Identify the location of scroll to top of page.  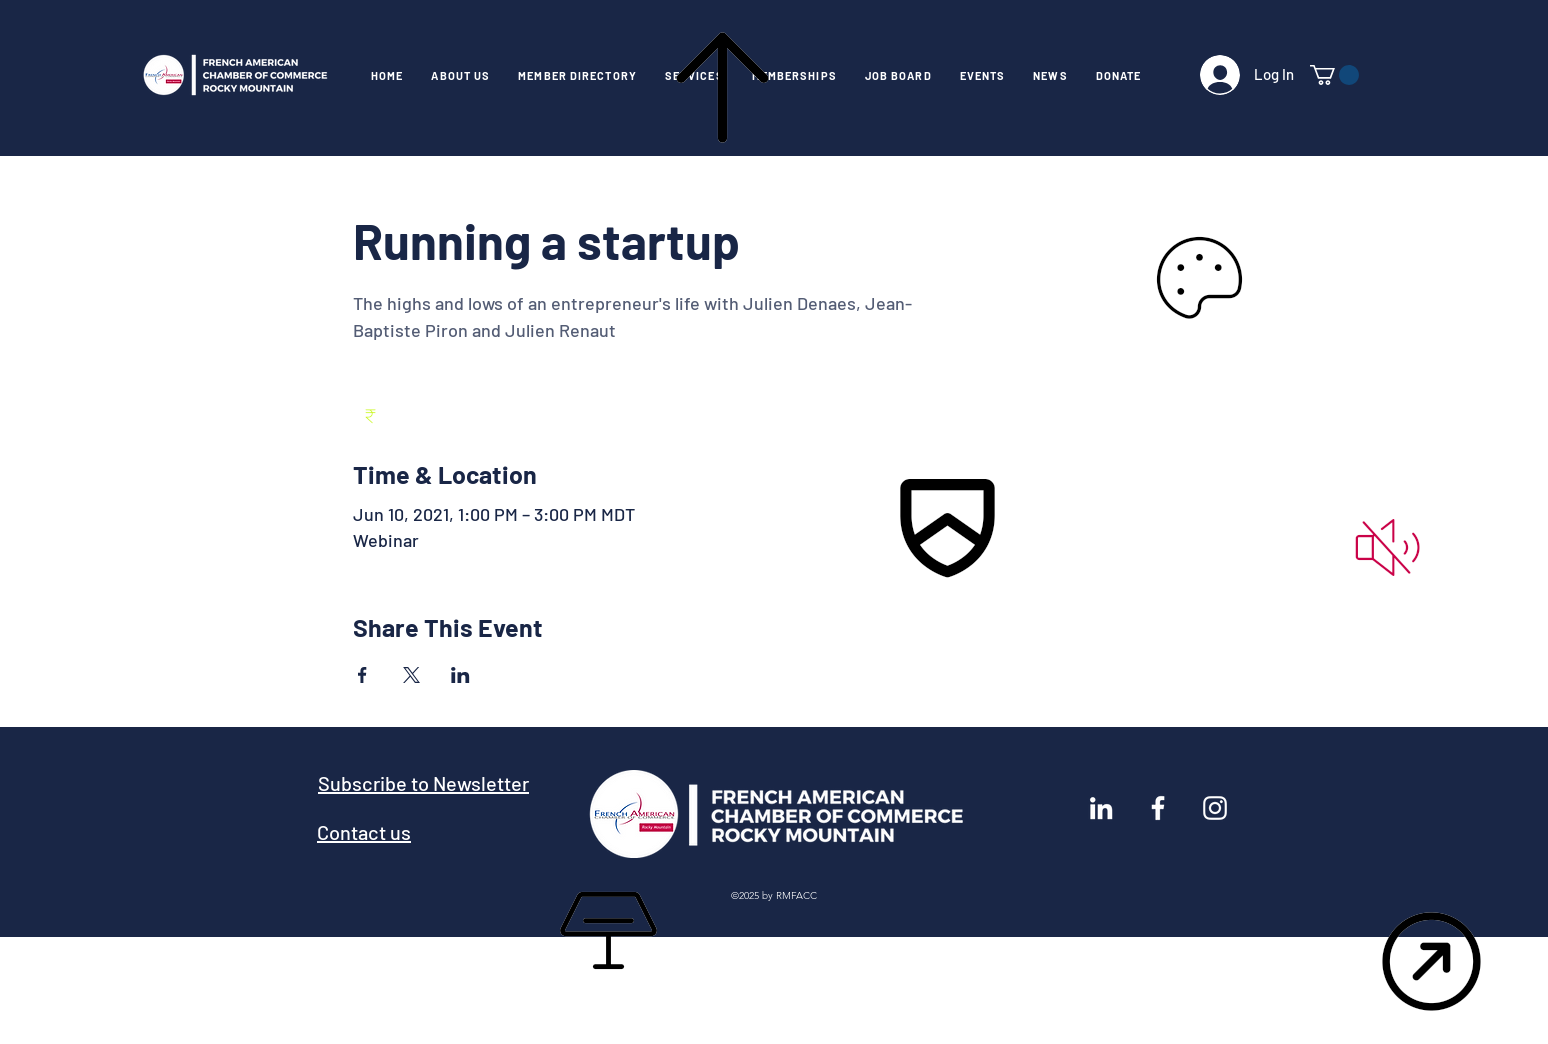
(722, 87).